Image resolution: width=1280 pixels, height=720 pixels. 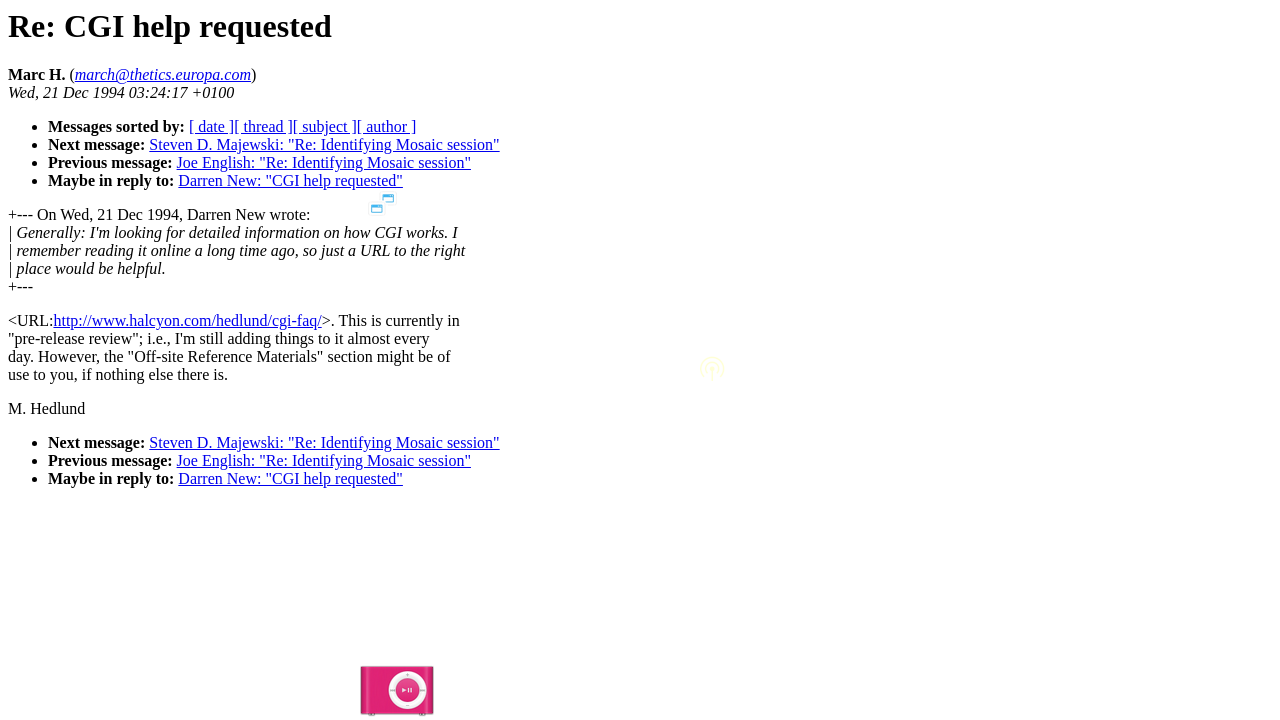 What do you see at coordinates (397, 677) in the screenshot?
I see `pink iPod shuffle device icon` at bounding box center [397, 677].